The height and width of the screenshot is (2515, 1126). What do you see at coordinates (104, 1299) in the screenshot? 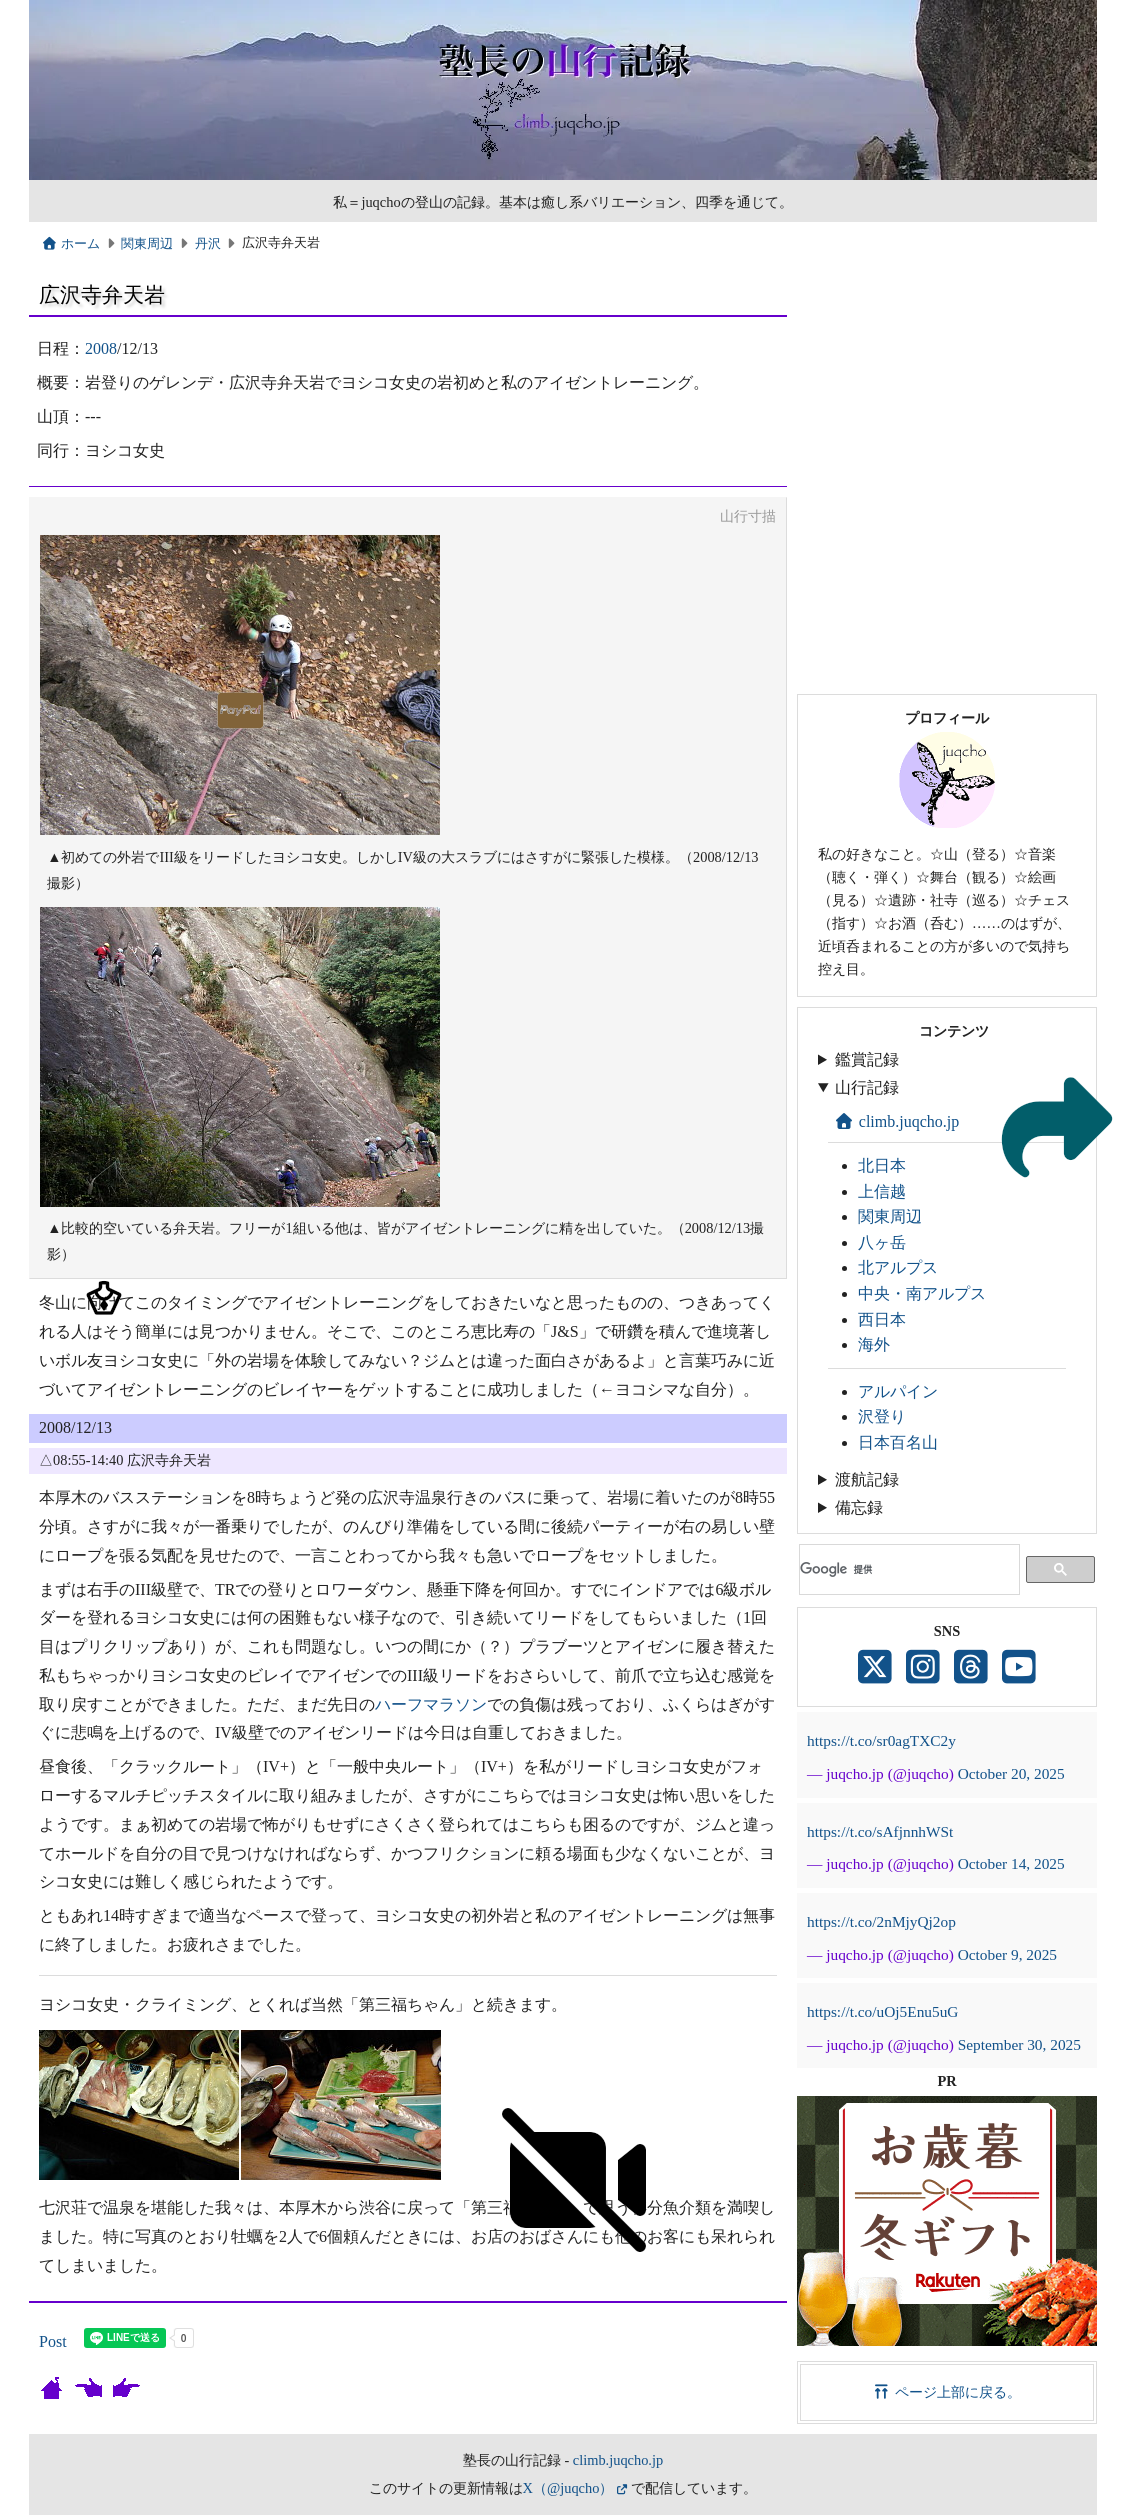
I see `browse jewelry or accessories` at bounding box center [104, 1299].